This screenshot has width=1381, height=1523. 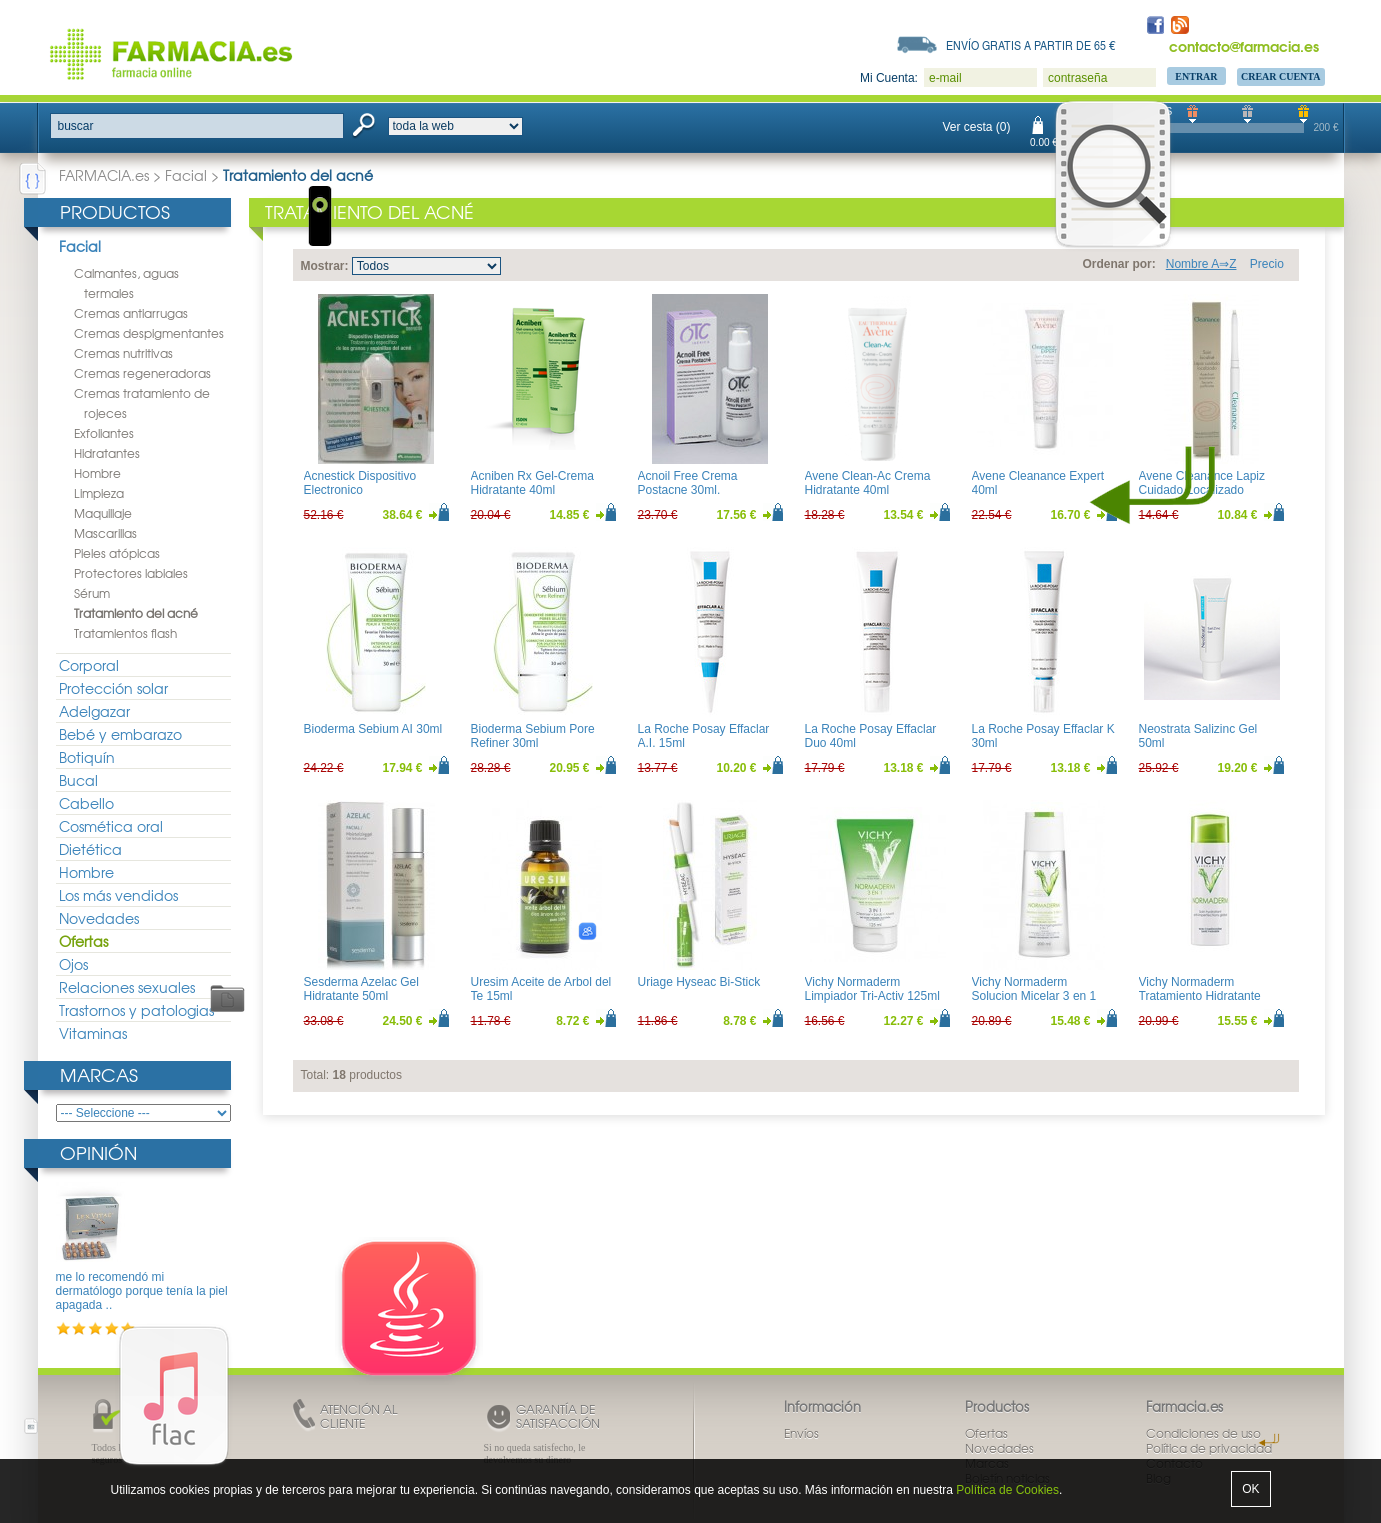 I want to click on manage user accounts and profiles, so click(x=587, y=931).